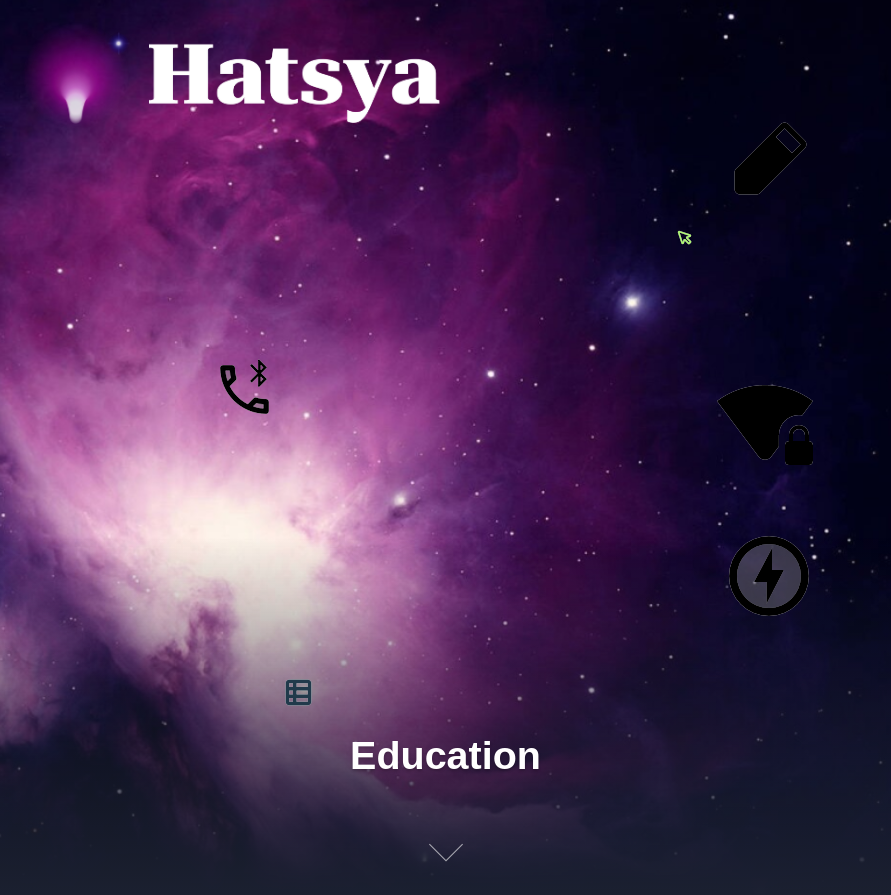 This screenshot has height=895, width=891. I want to click on switch to list view, so click(298, 692).